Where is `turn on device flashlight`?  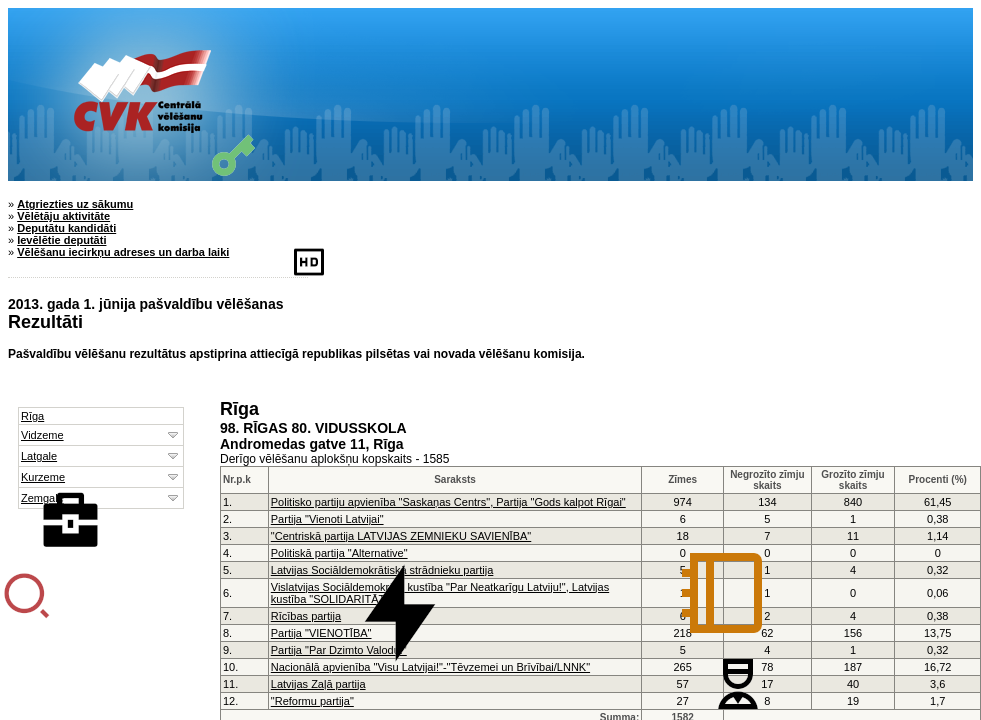 turn on device flashlight is located at coordinates (400, 613).